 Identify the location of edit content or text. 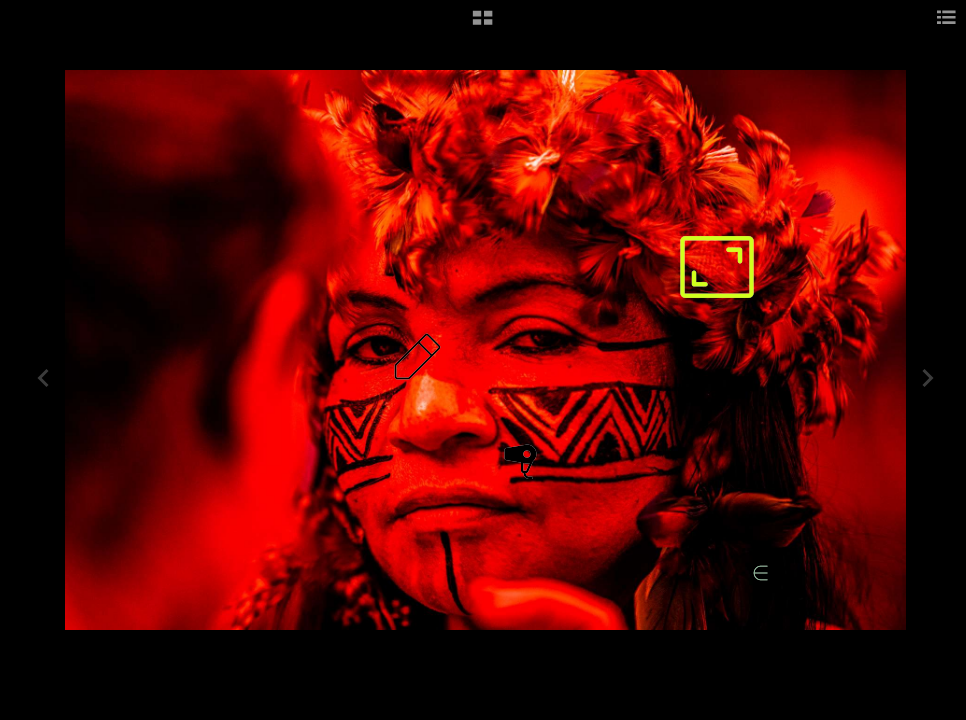
(416, 357).